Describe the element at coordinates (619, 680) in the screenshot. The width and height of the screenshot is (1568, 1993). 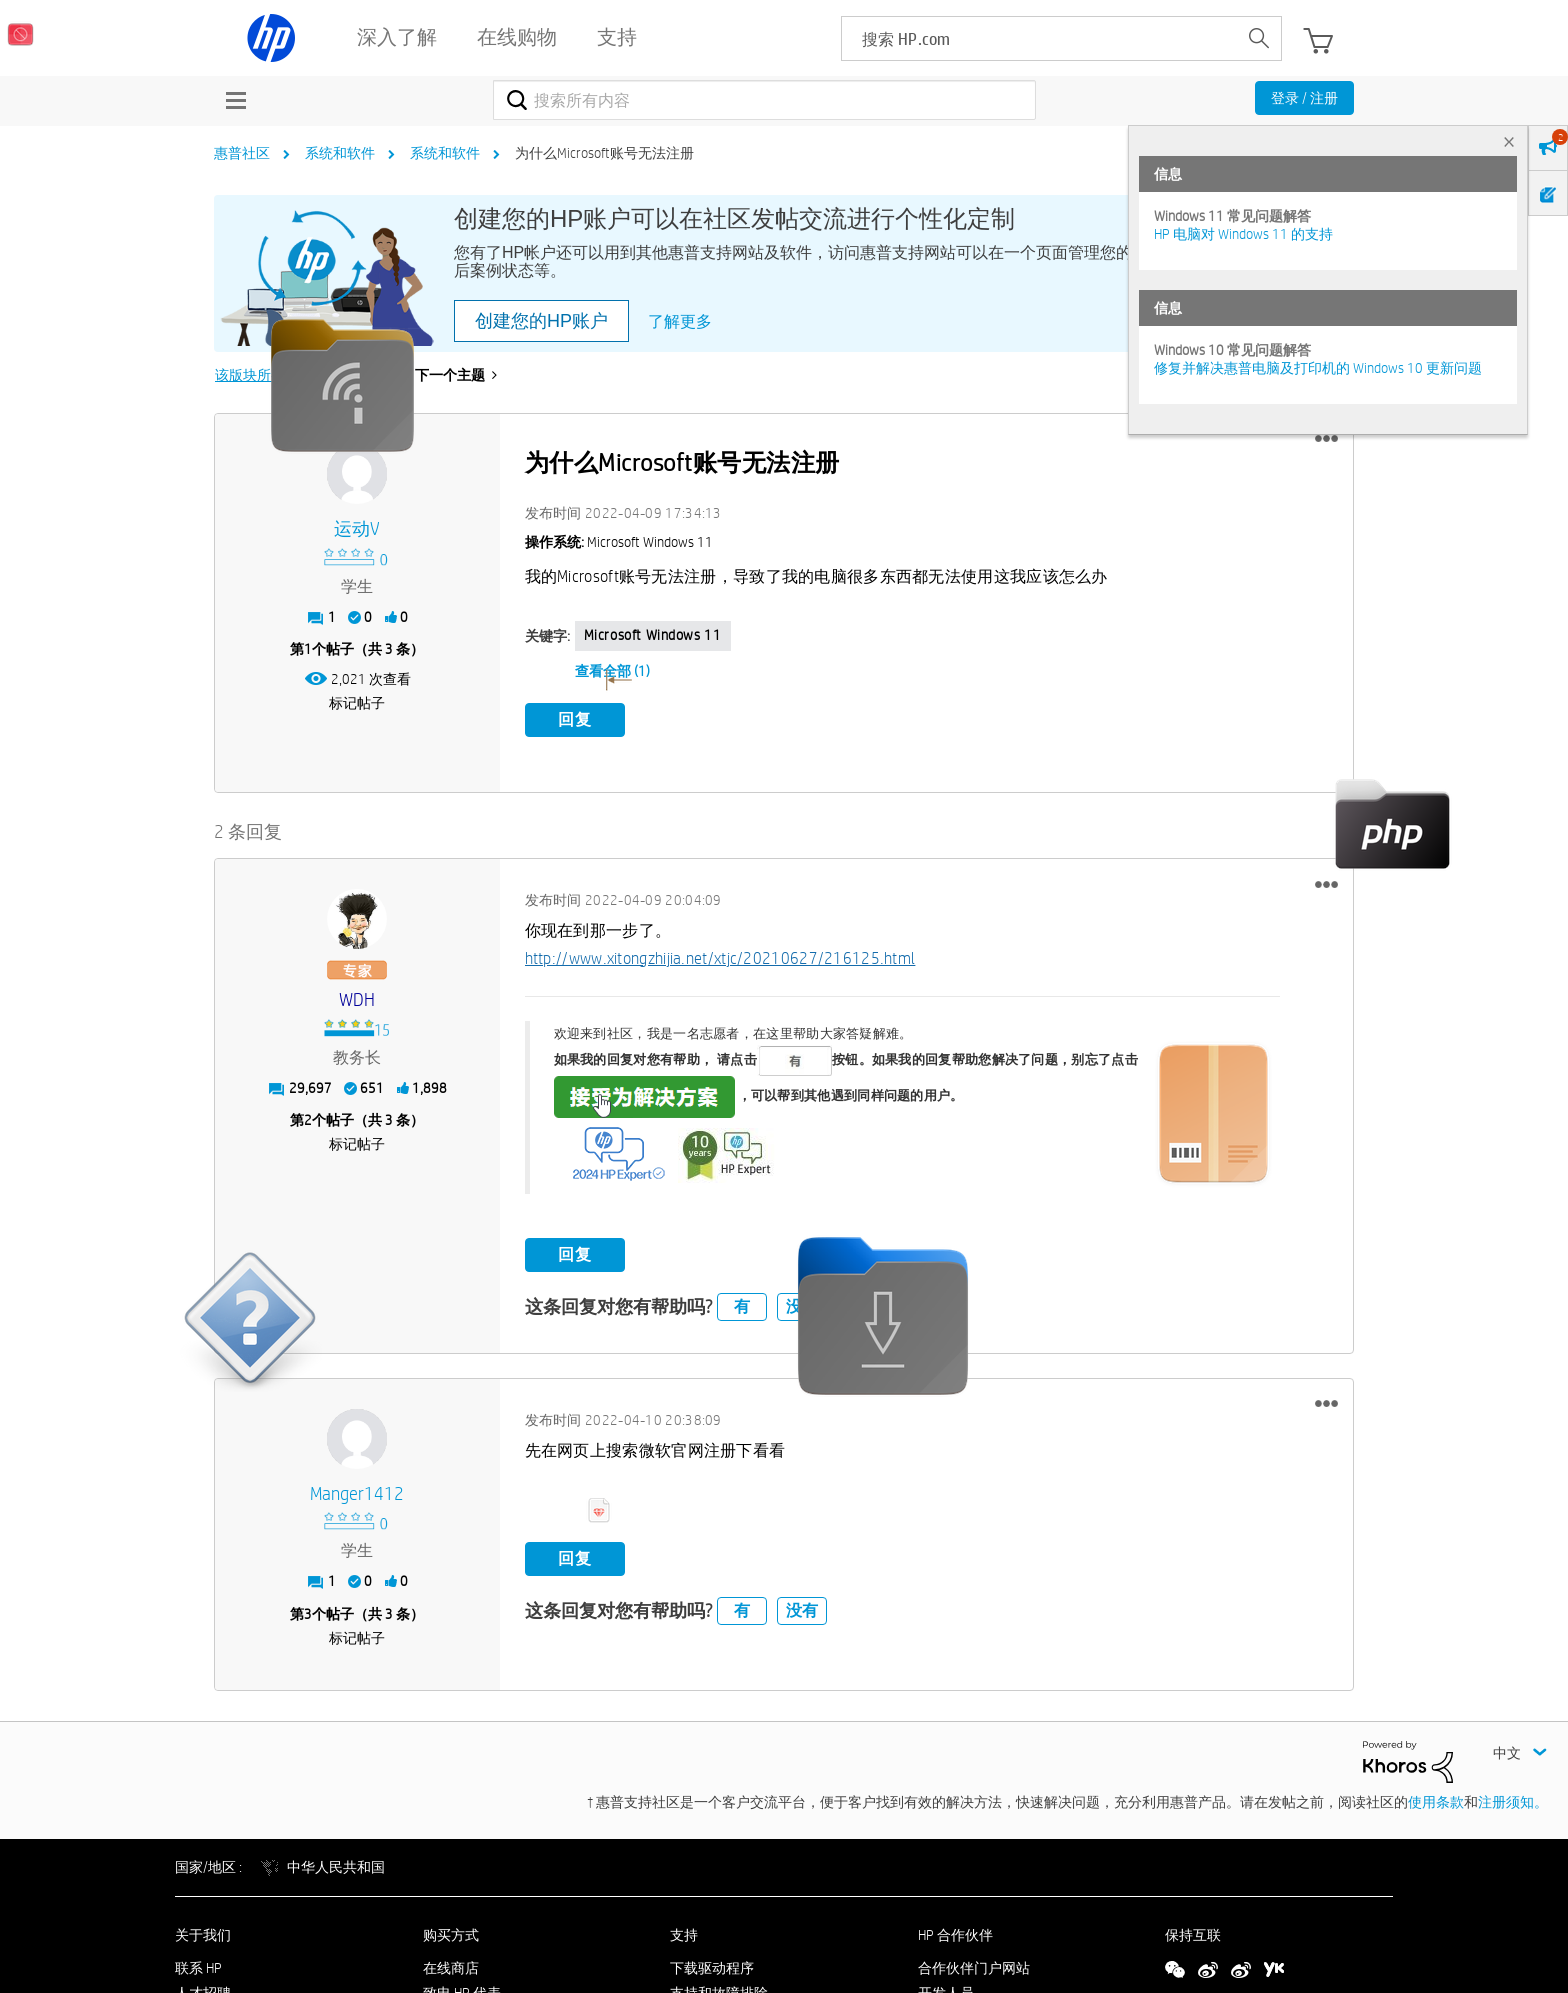
I see `go to the first item in a list or sequence` at that location.